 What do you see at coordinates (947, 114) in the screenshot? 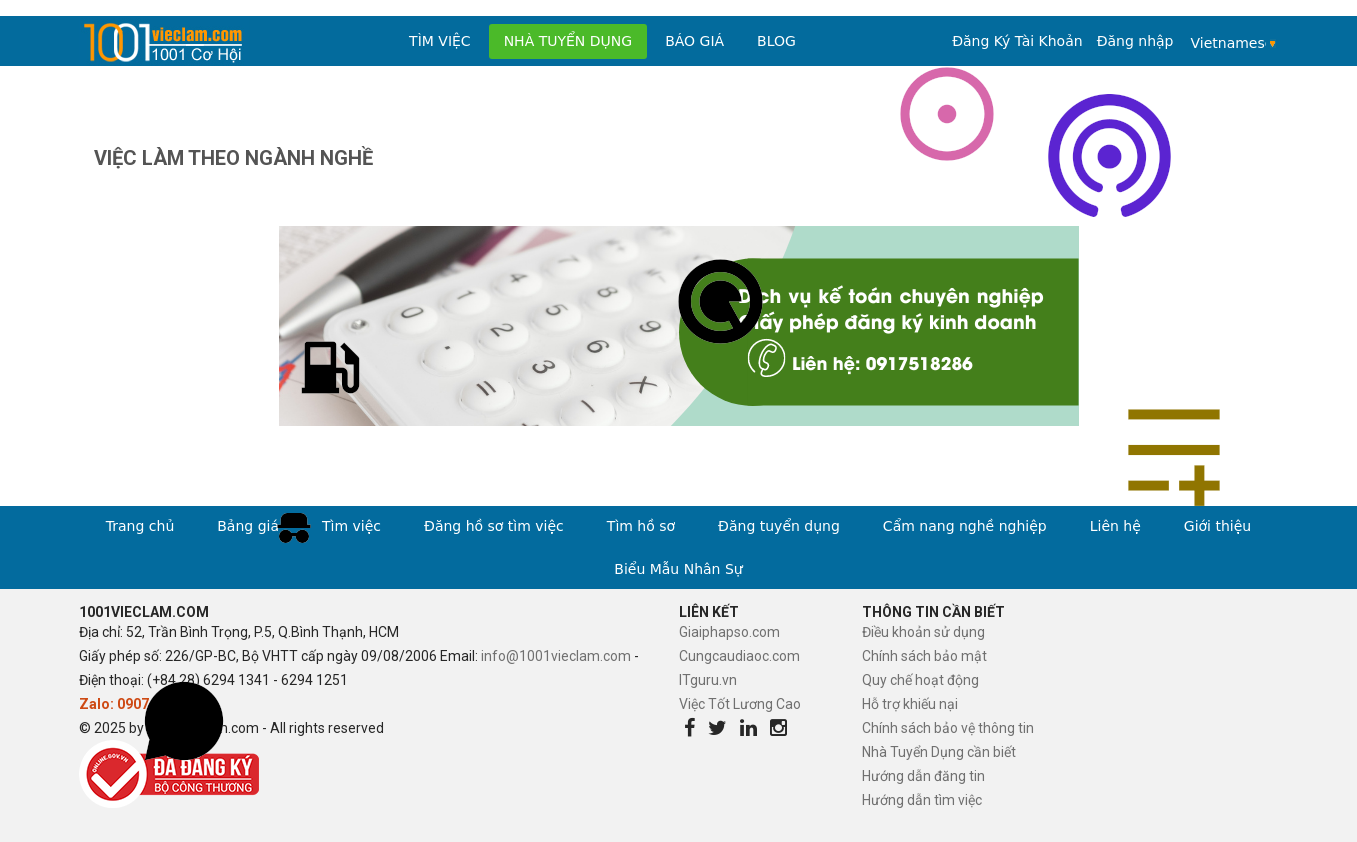
I see `adjust camera focus` at bounding box center [947, 114].